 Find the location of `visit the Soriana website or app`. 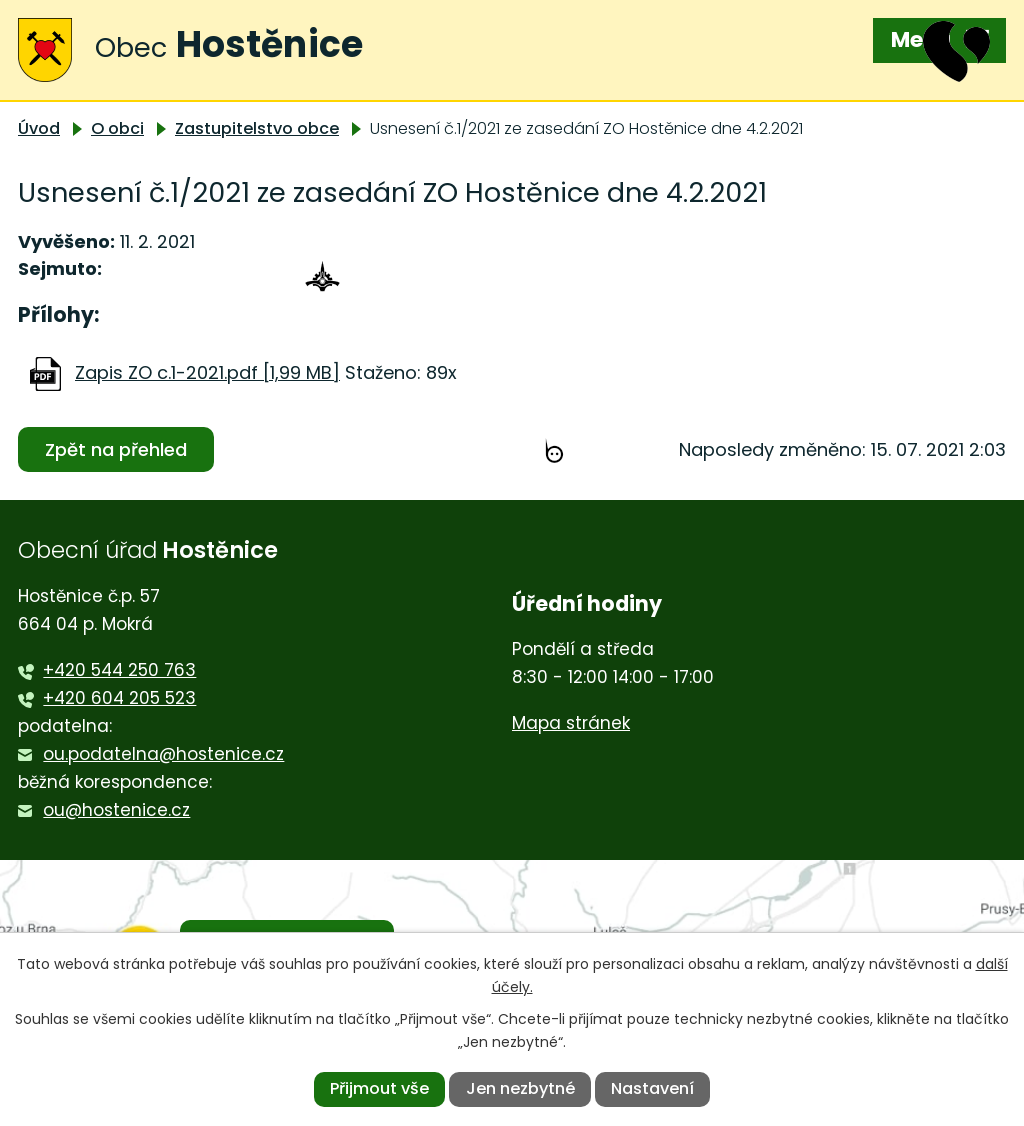

visit the Soriana website or app is located at coordinates (956, 51).